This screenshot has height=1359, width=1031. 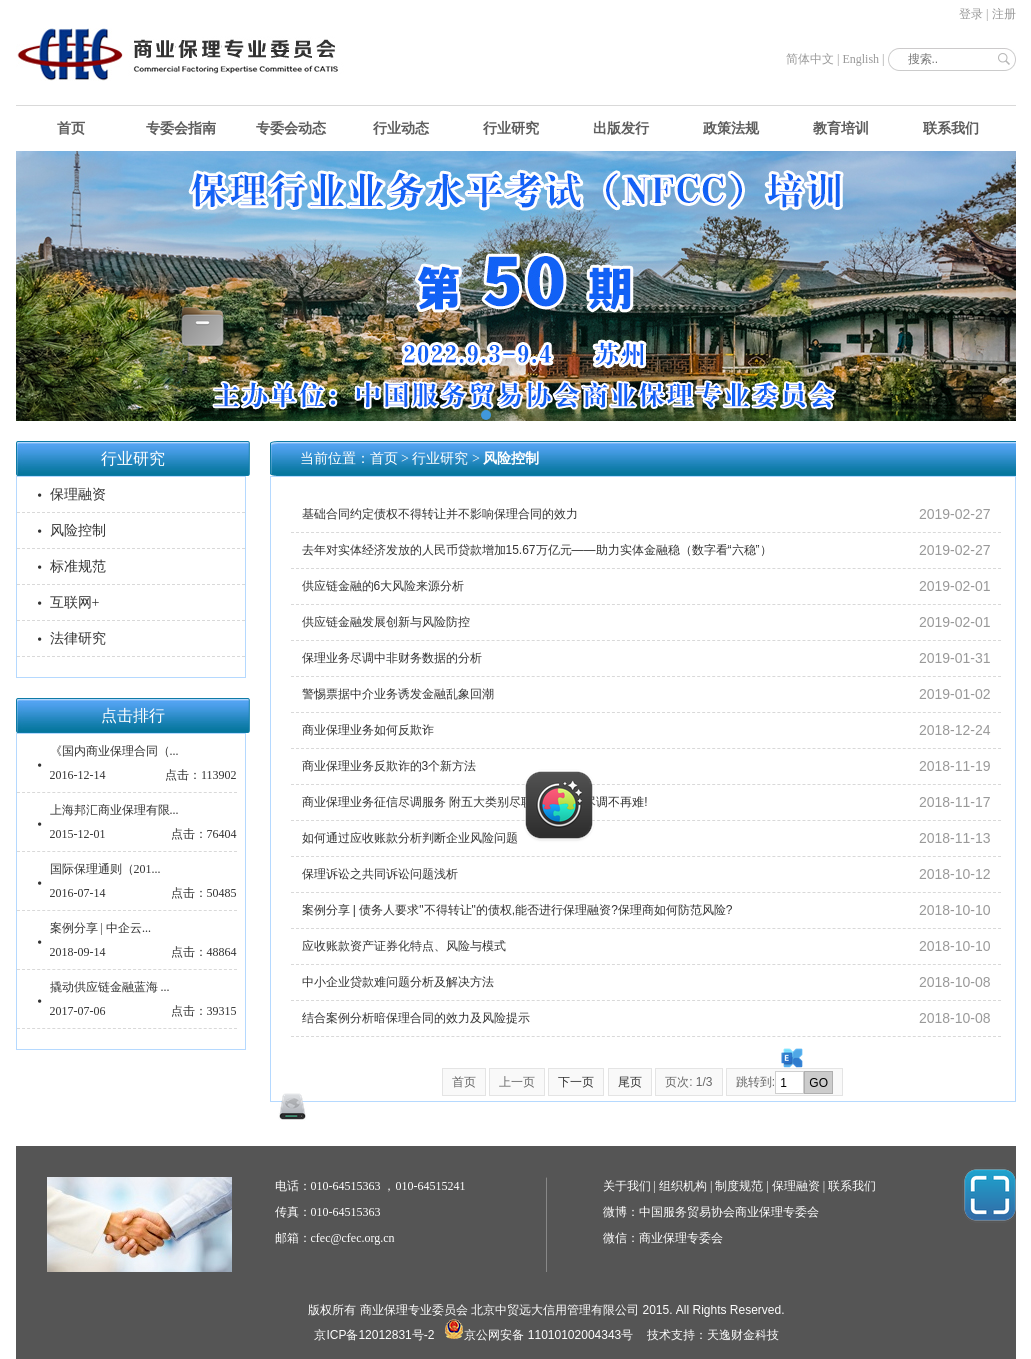 What do you see at coordinates (559, 805) in the screenshot?
I see `open PhotoFlare image editing application` at bounding box center [559, 805].